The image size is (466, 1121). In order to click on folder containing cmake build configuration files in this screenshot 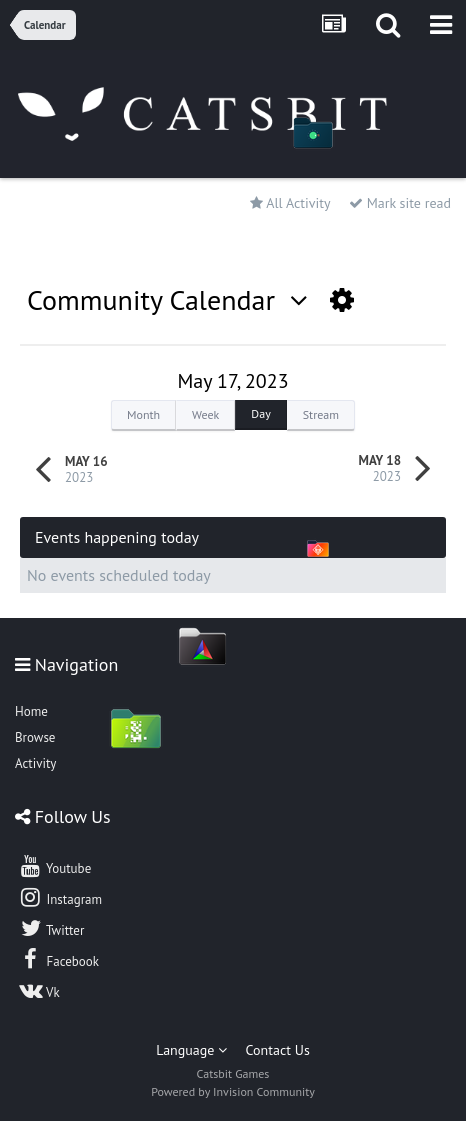, I will do `click(202, 647)`.